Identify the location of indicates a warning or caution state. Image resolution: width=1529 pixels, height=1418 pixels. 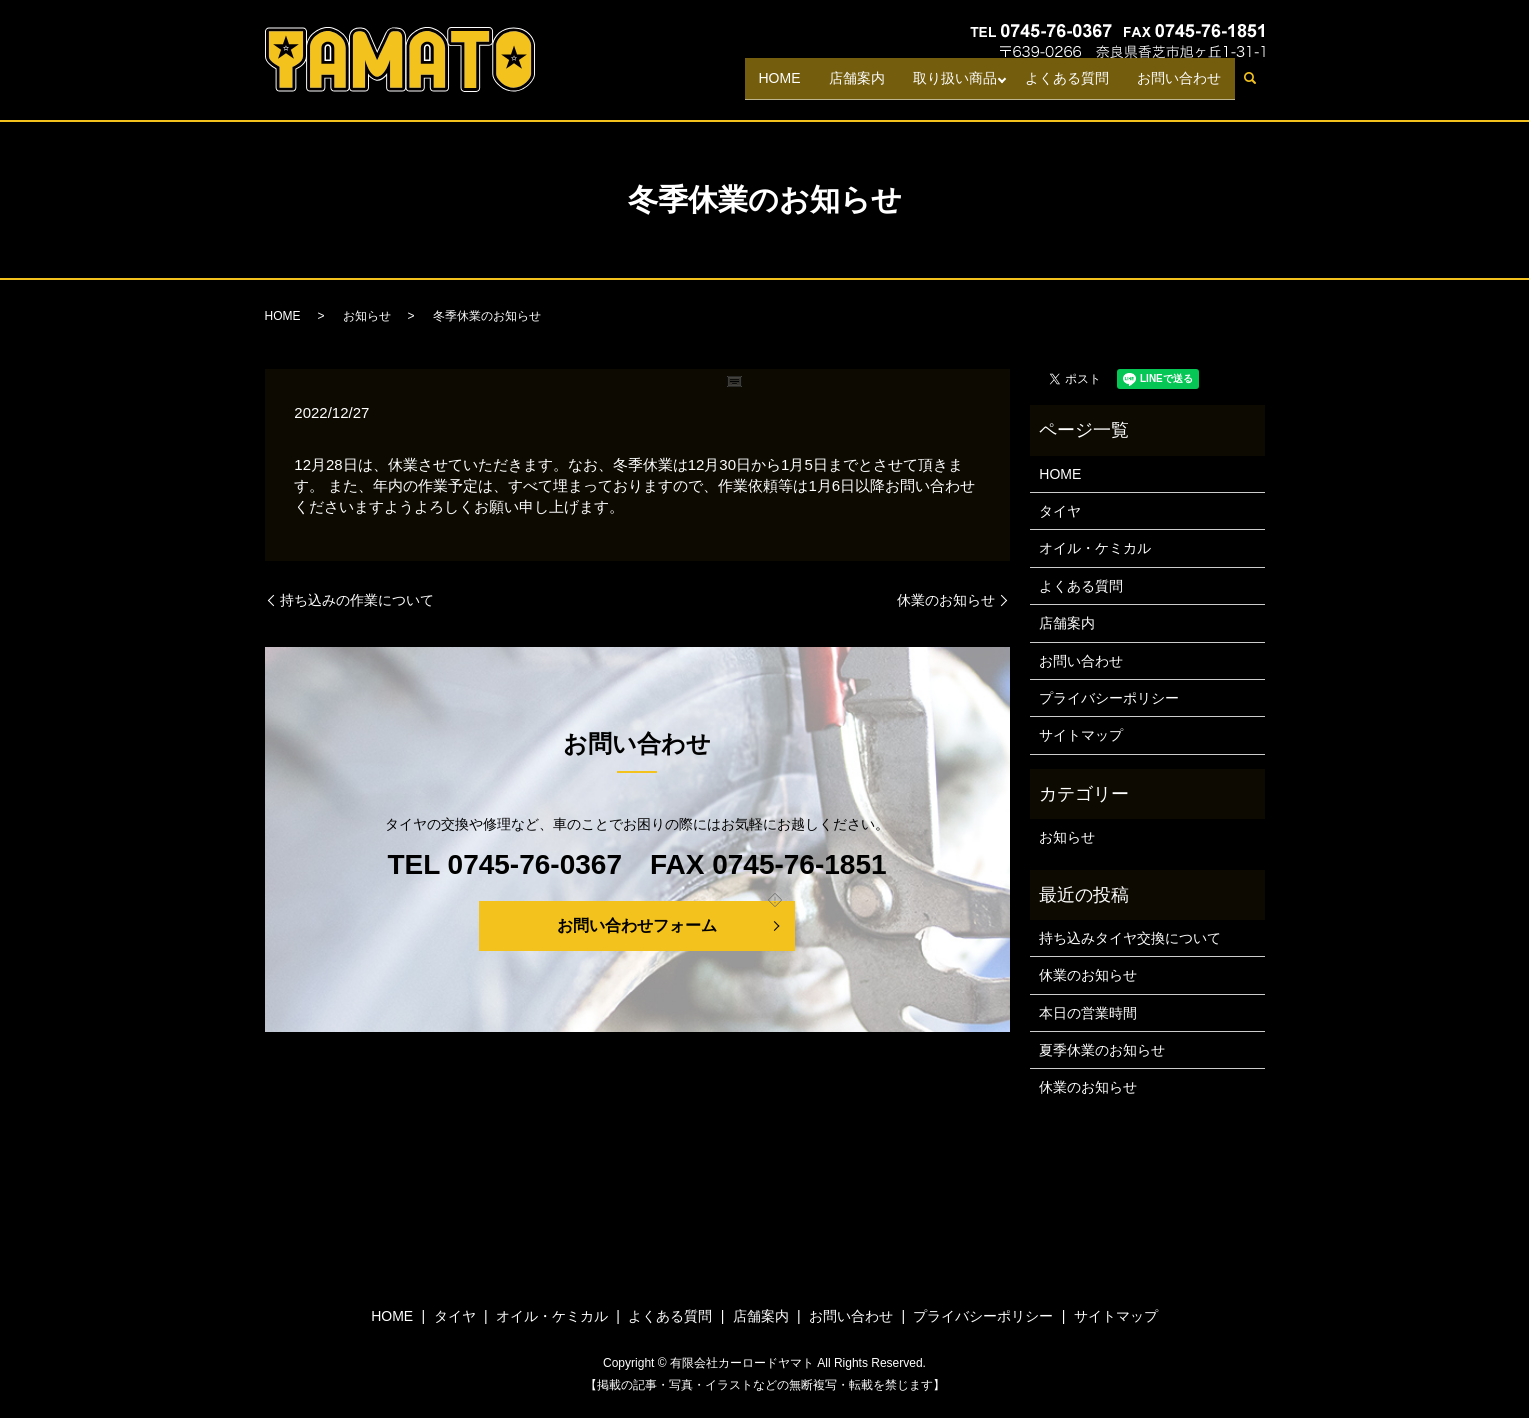
(775, 900).